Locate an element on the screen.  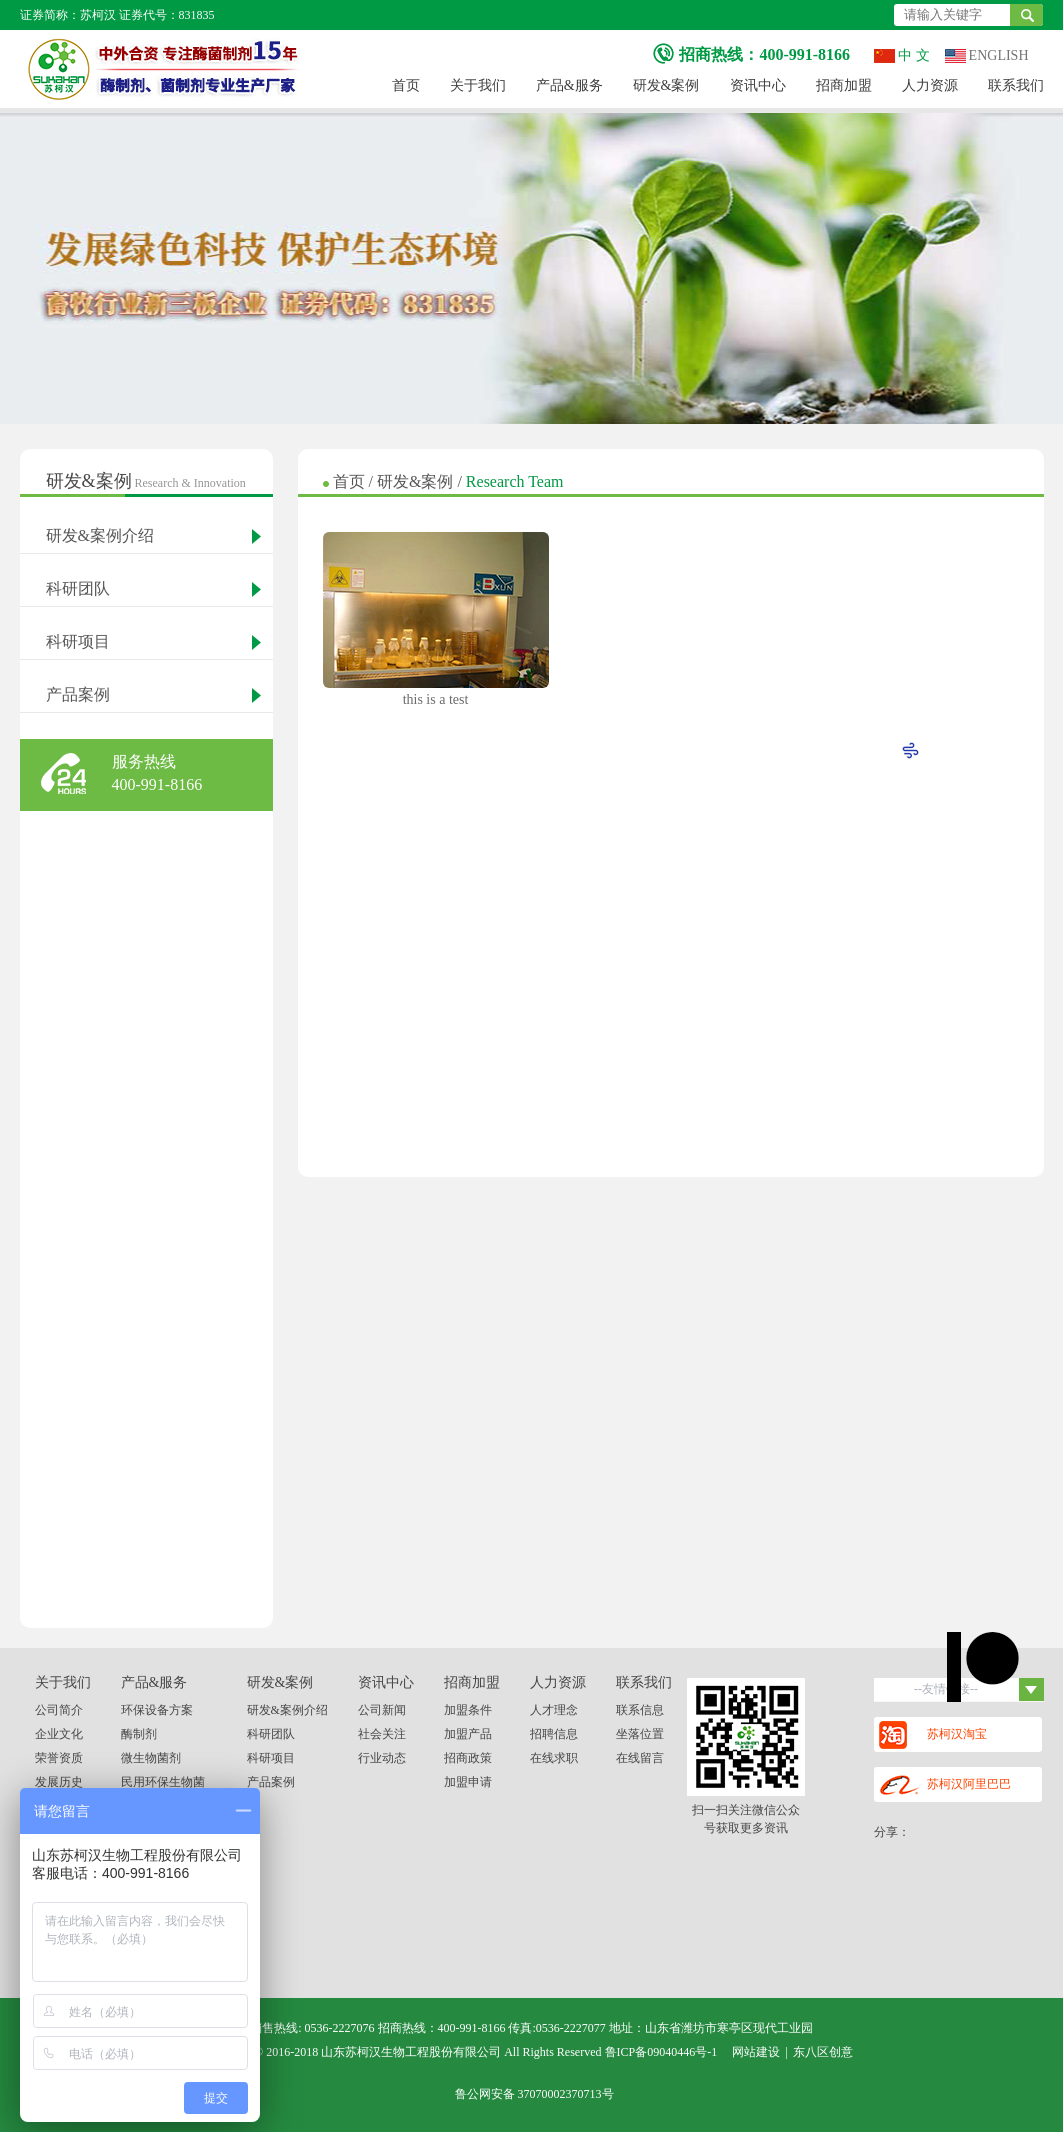
link to patreon profile or page is located at coordinates (982, 1667).